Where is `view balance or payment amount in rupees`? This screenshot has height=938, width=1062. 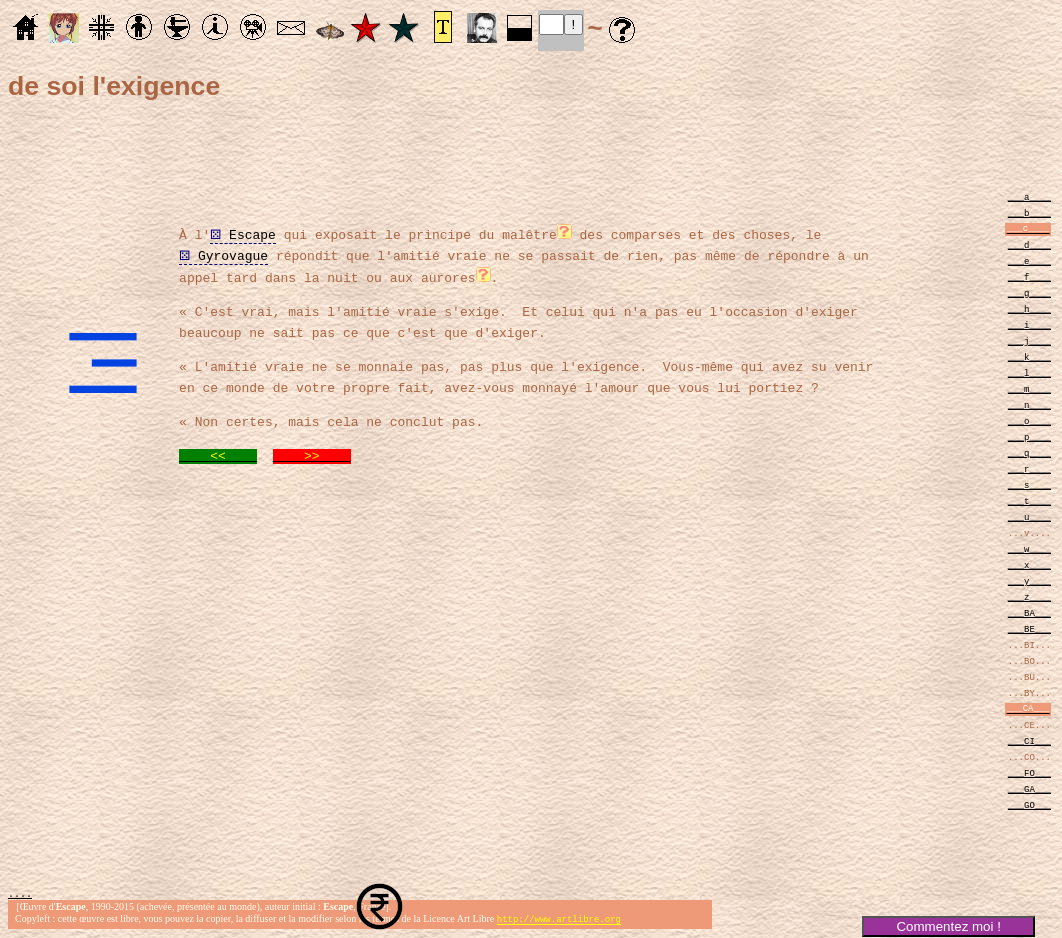 view balance or payment amount in rupees is located at coordinates (379, 906).